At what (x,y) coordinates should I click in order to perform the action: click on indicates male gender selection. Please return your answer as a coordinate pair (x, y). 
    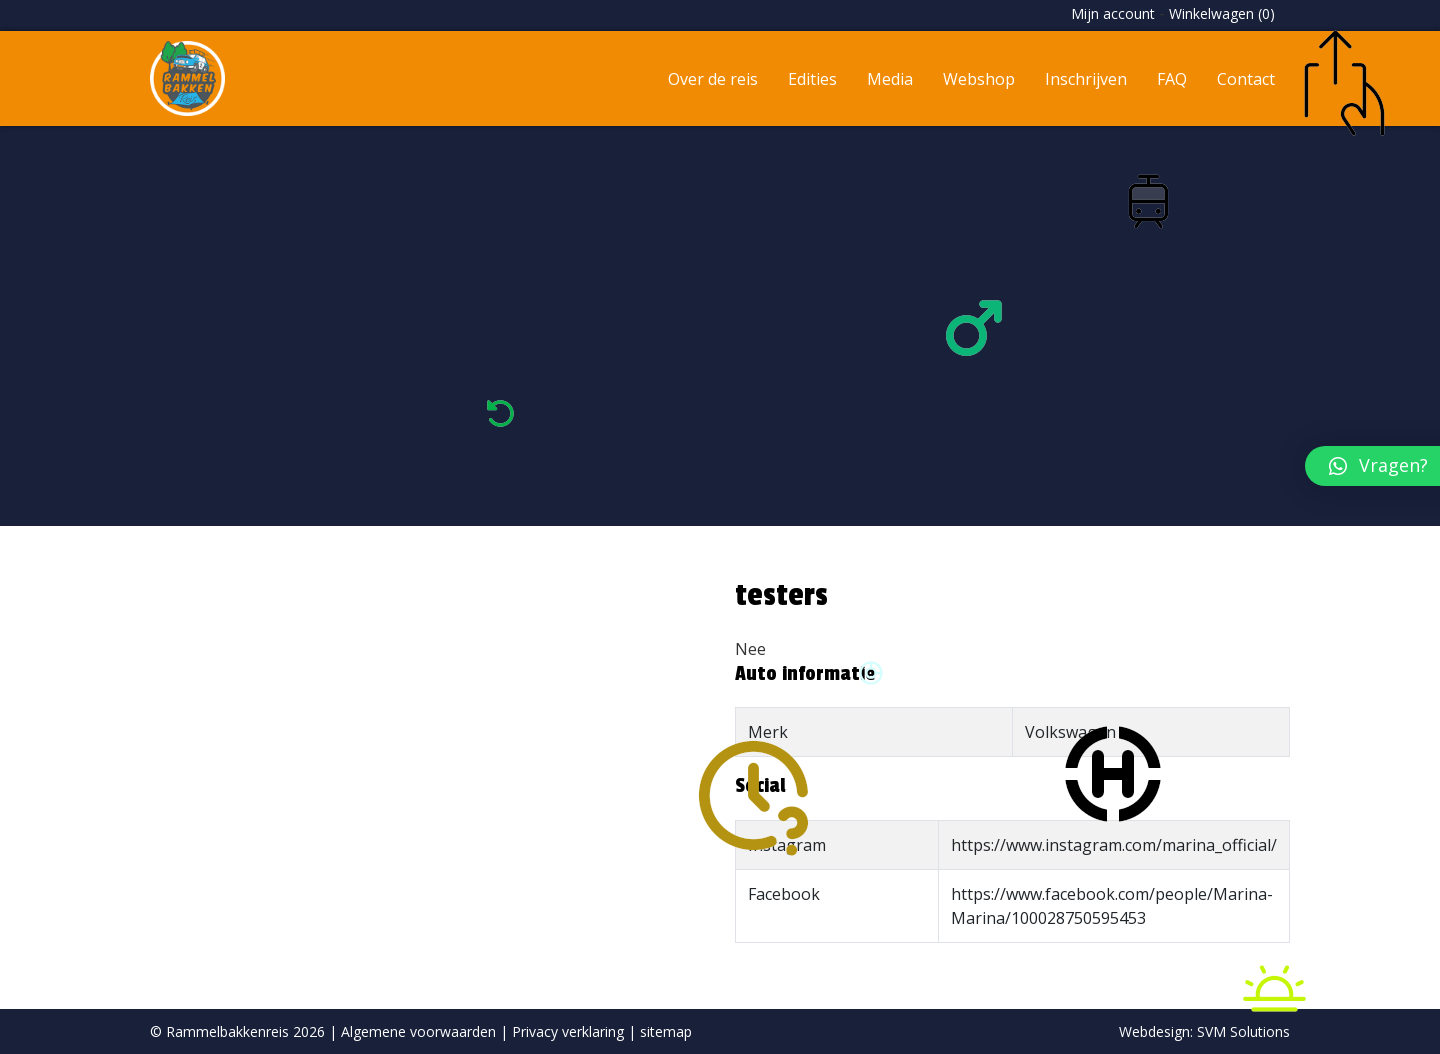
    Looking at the image, I should click on (972, 330).